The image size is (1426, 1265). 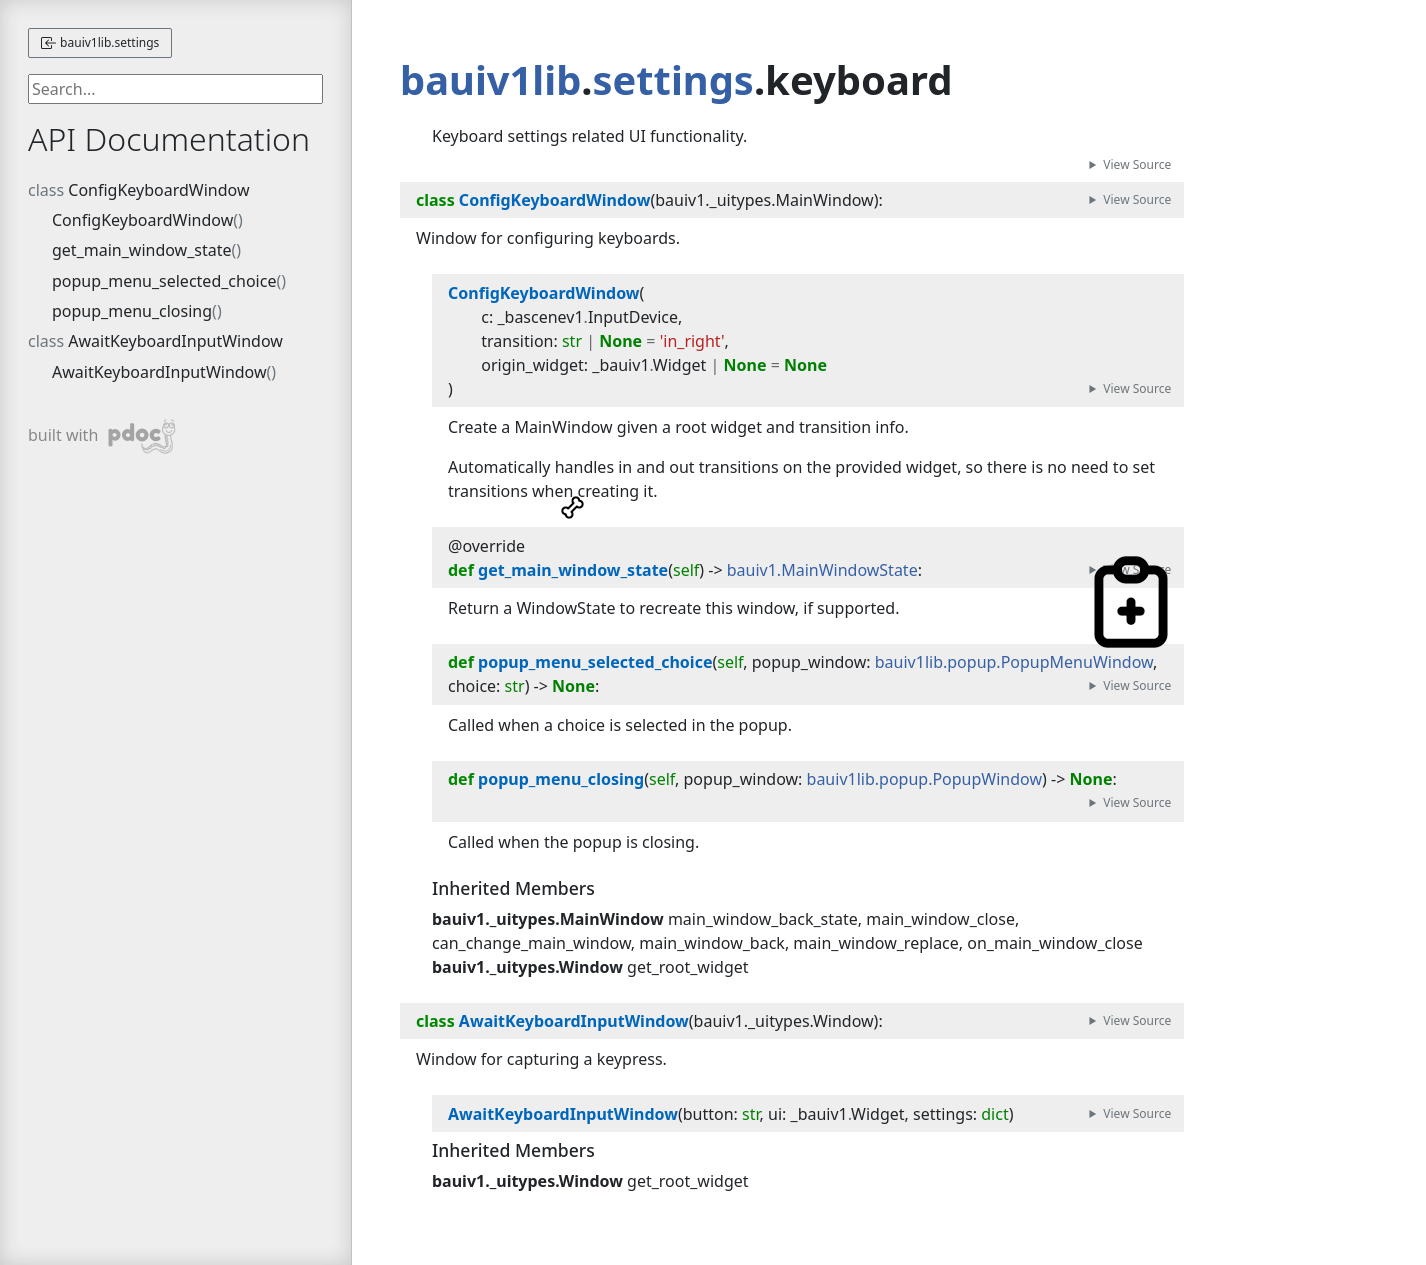 I want to click on view medical report or health records, so click(x=1131, y=602).